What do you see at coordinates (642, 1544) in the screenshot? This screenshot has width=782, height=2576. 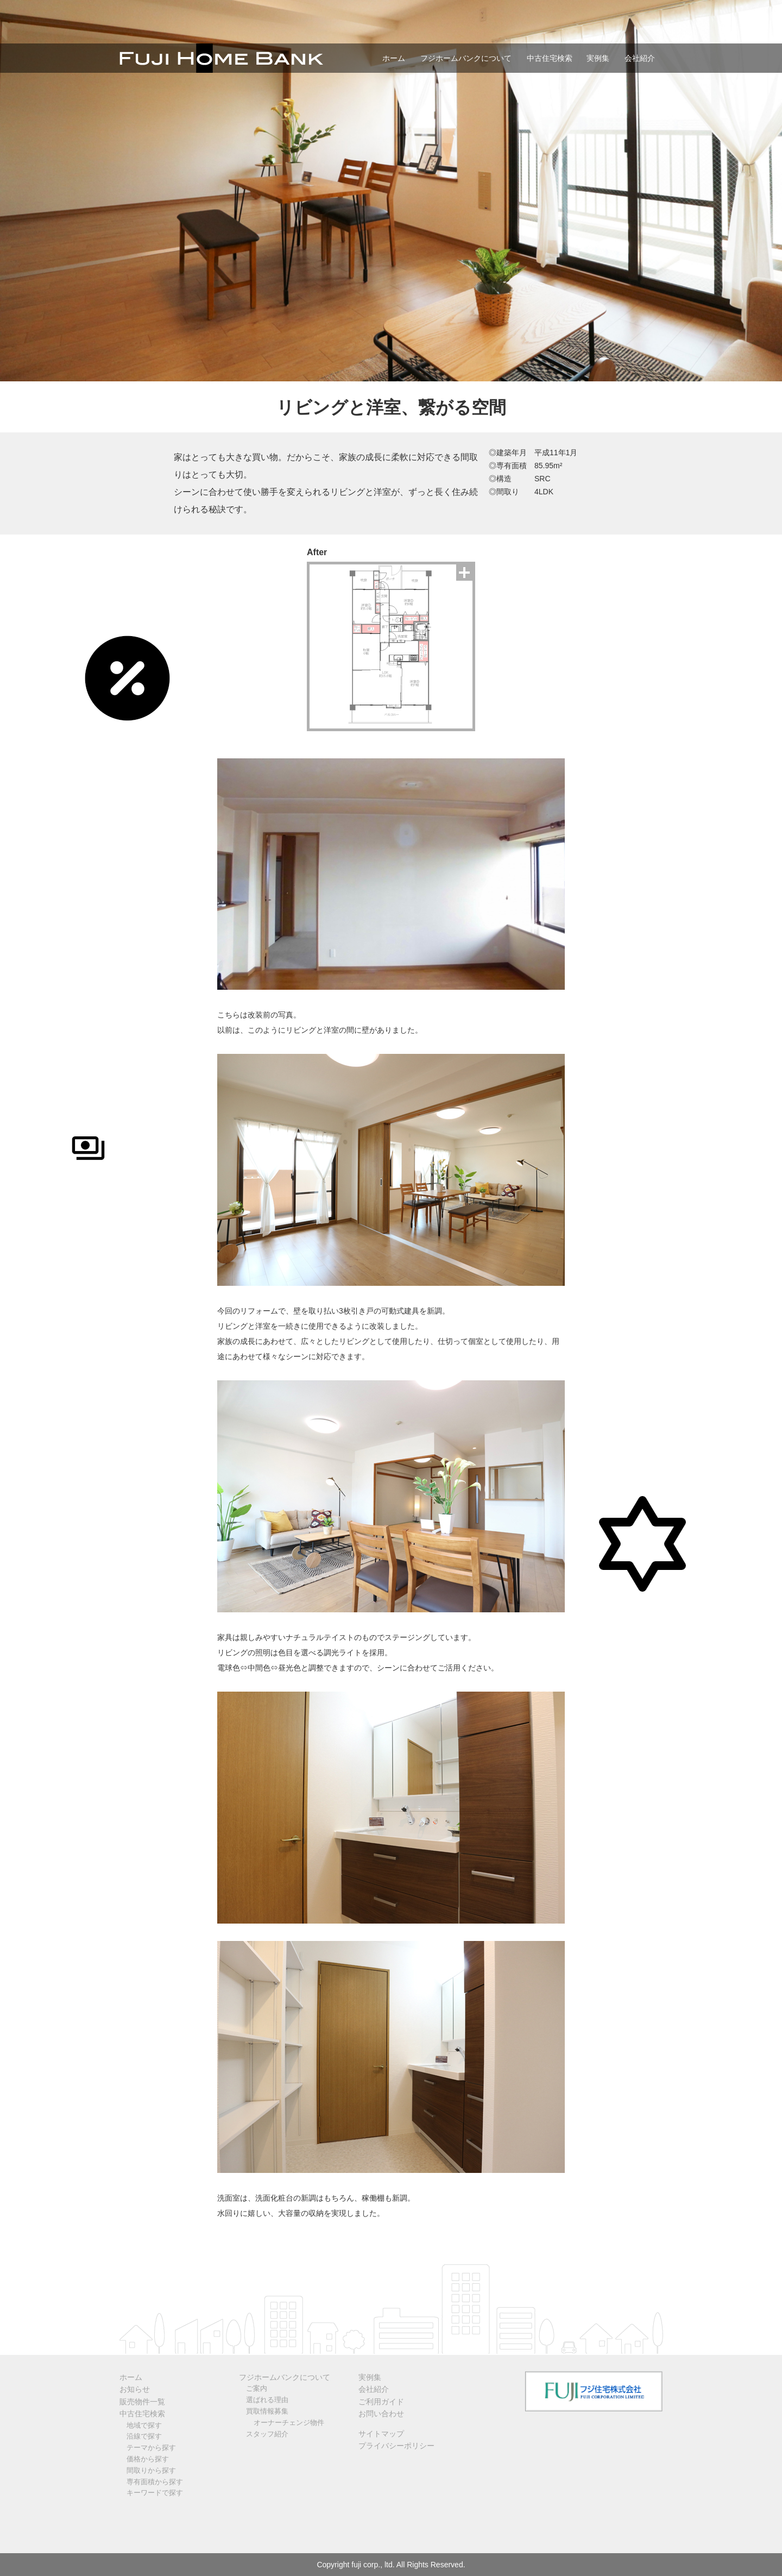 I see `indicates jewish or kosher-related content` at bounding box center [642, 1544].